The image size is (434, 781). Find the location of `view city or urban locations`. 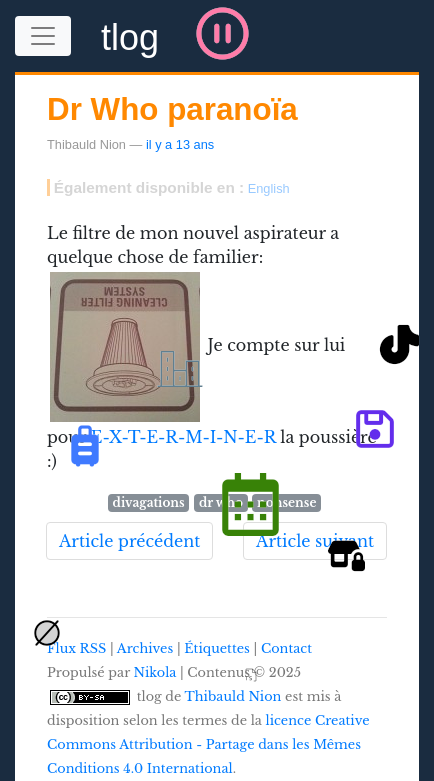

view city or urban locations is located at coordinates (180, 369).